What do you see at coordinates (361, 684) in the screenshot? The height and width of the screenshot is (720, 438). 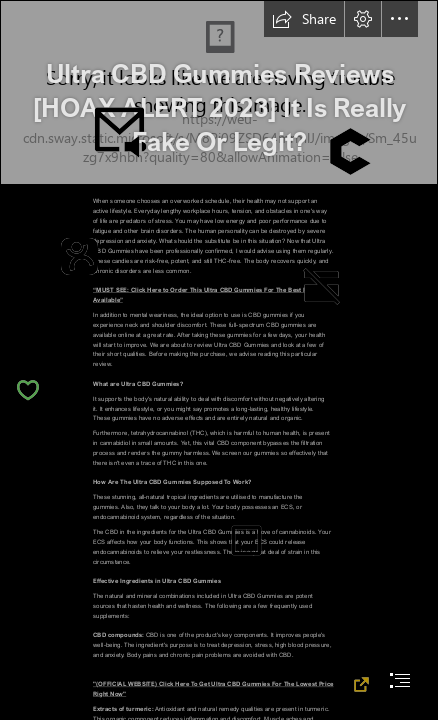 I see `open link in a new tab or window` at bounding box center [361, 684].